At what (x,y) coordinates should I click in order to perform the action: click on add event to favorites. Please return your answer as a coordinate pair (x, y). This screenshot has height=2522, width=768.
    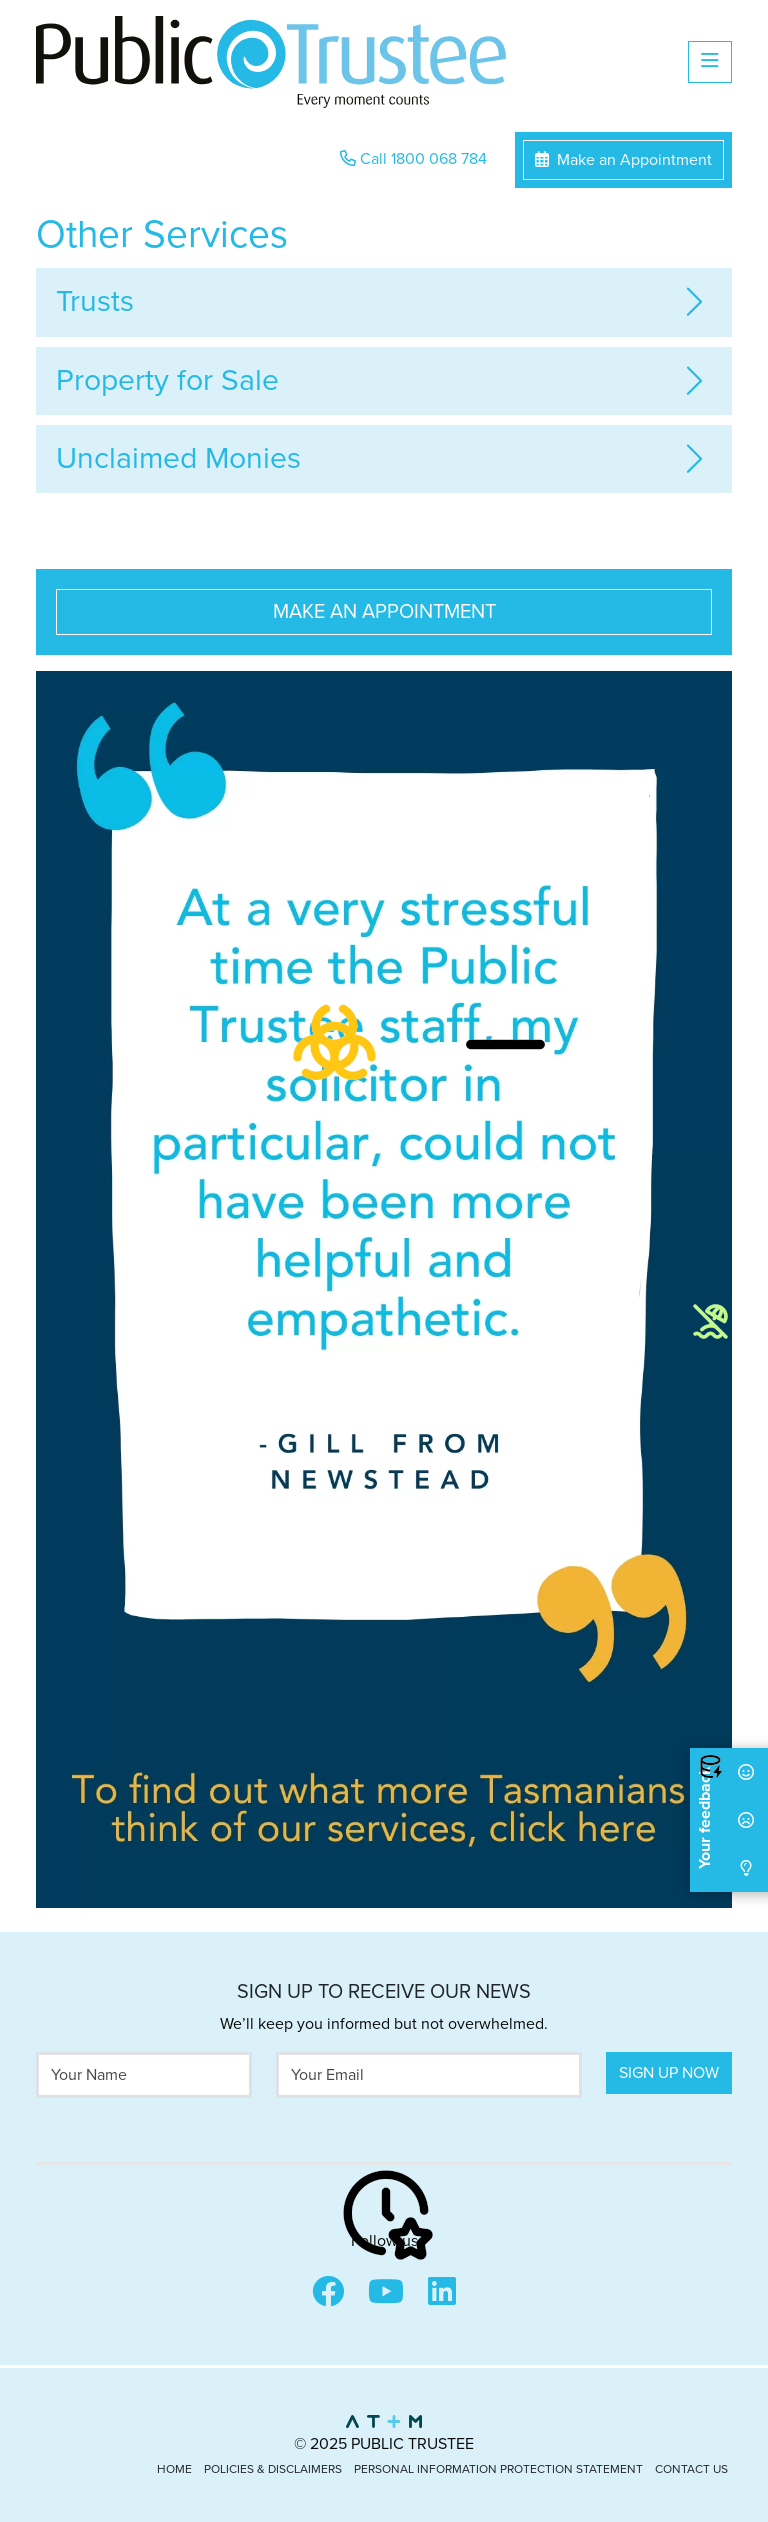
    Looking at the image, I should click on (386, 2213).